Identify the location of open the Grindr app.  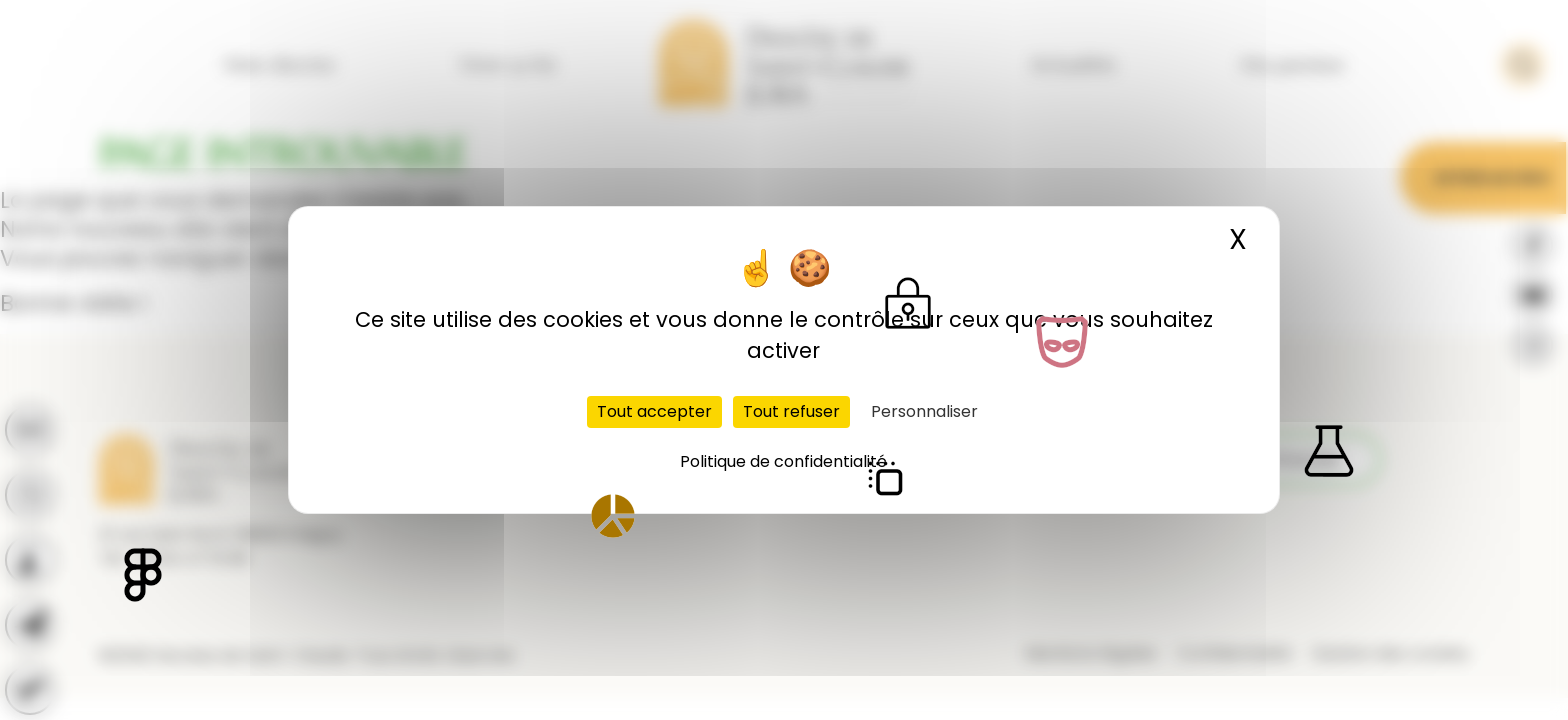
(1062, 342).